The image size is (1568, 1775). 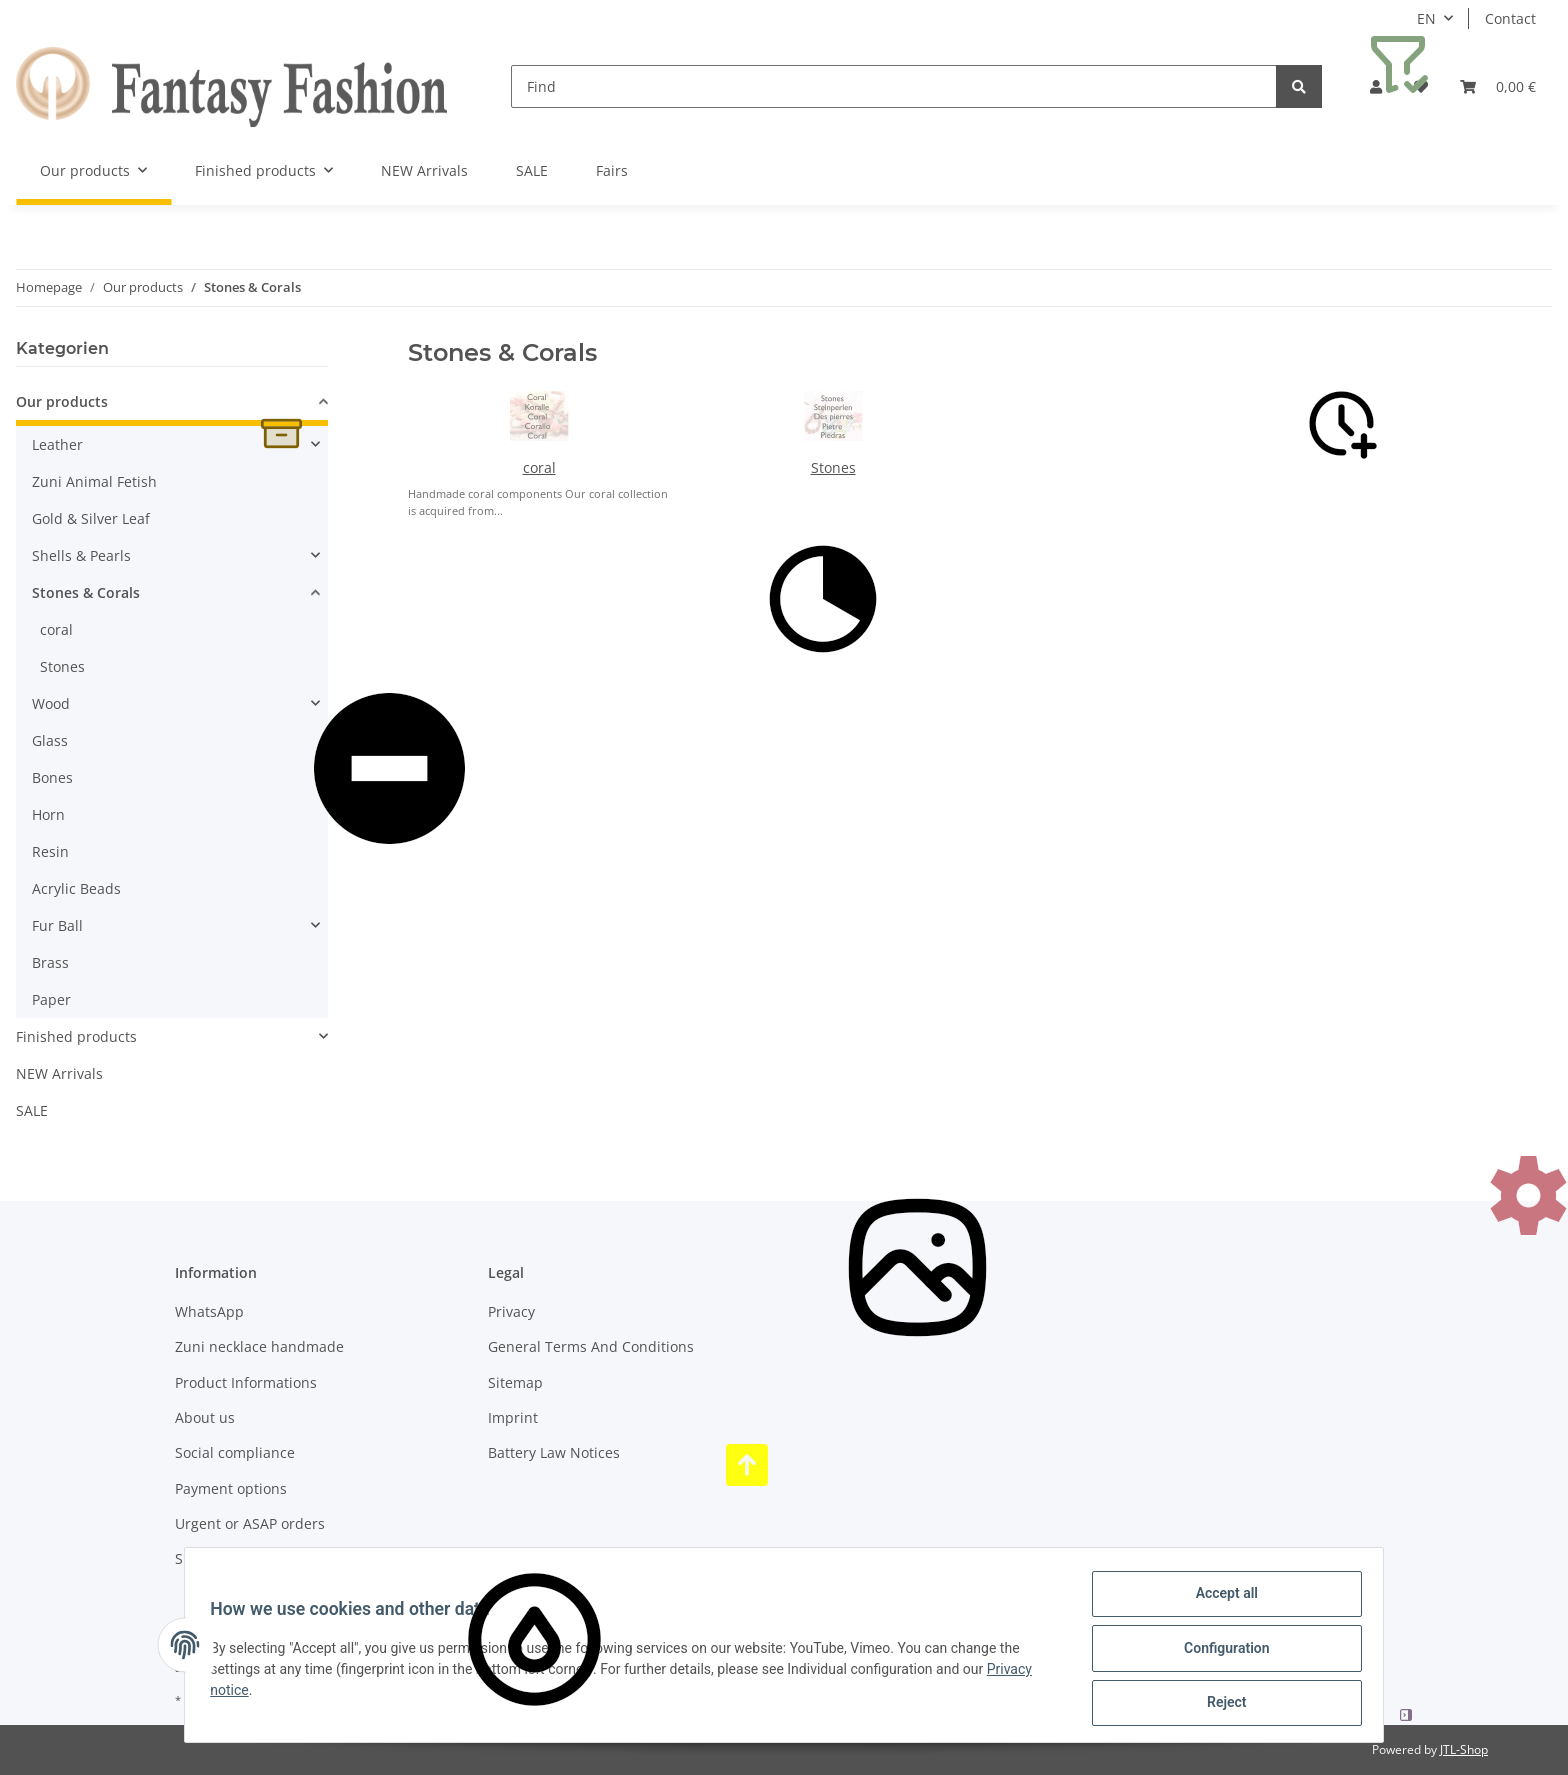 I want to click on view photo gallery, so click(x=917, y=1267).